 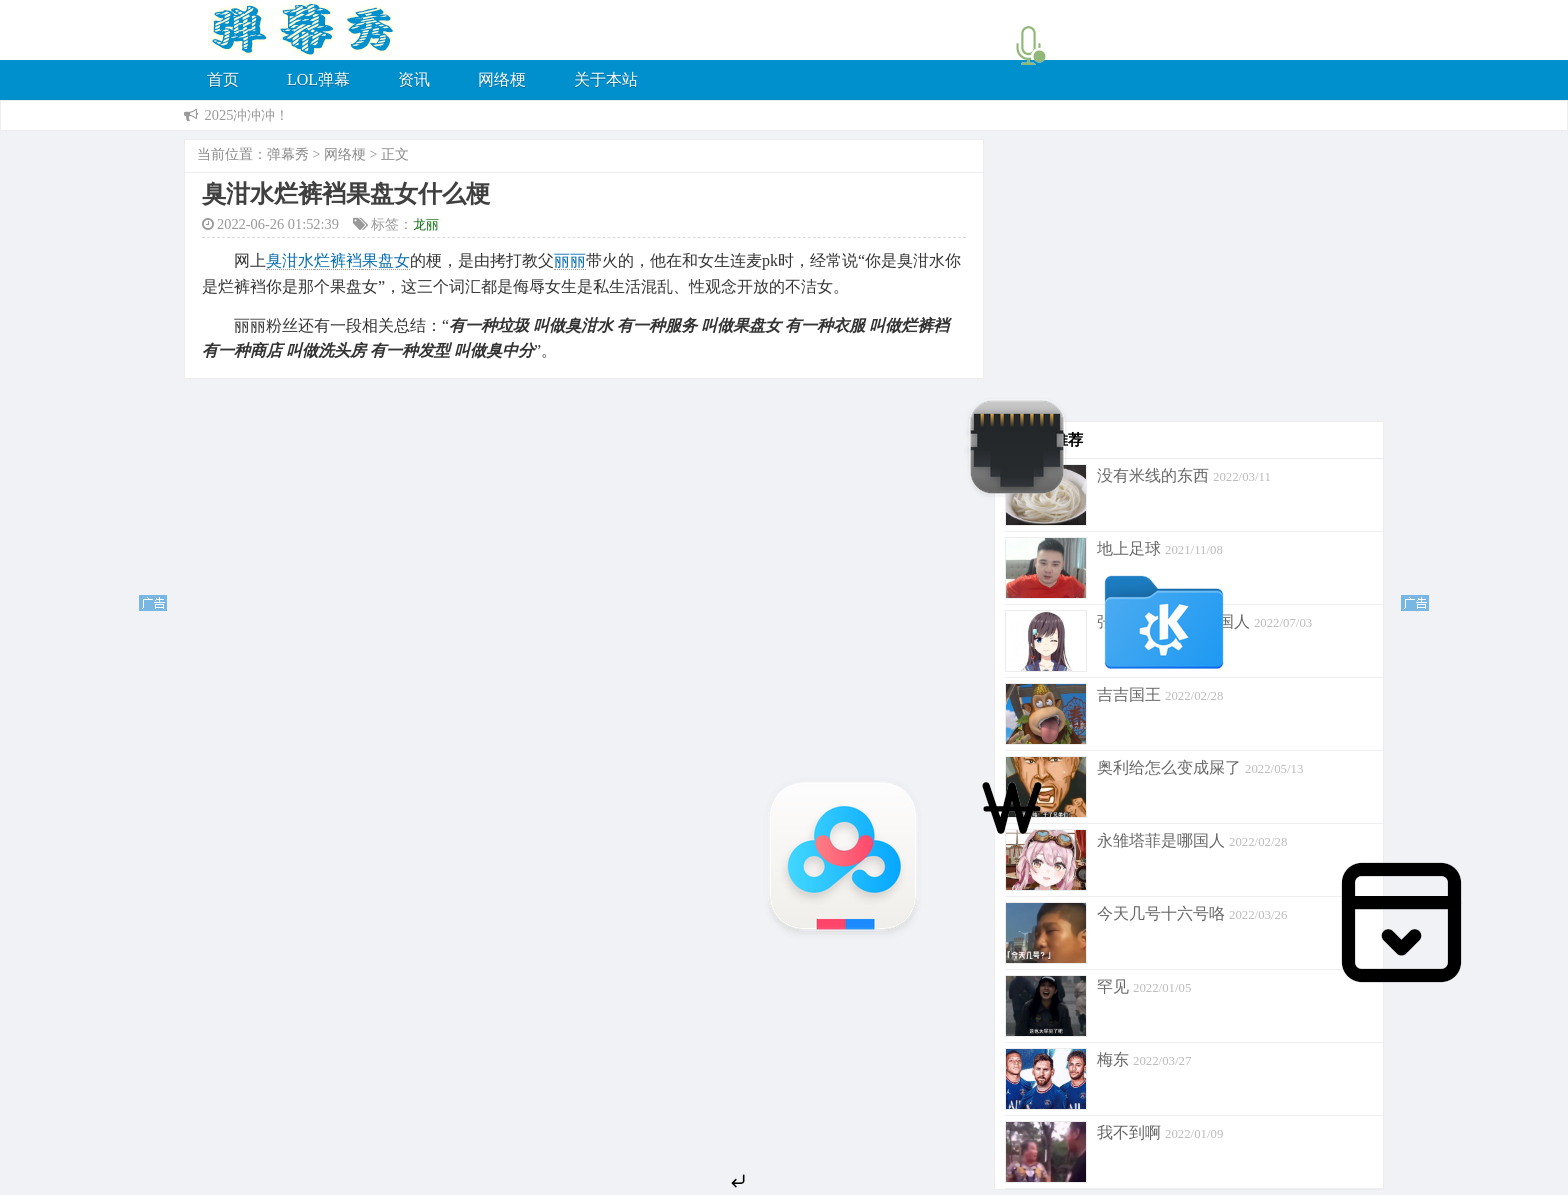 I want to click on expand the navigation bar, so click(x=1401, y=922).